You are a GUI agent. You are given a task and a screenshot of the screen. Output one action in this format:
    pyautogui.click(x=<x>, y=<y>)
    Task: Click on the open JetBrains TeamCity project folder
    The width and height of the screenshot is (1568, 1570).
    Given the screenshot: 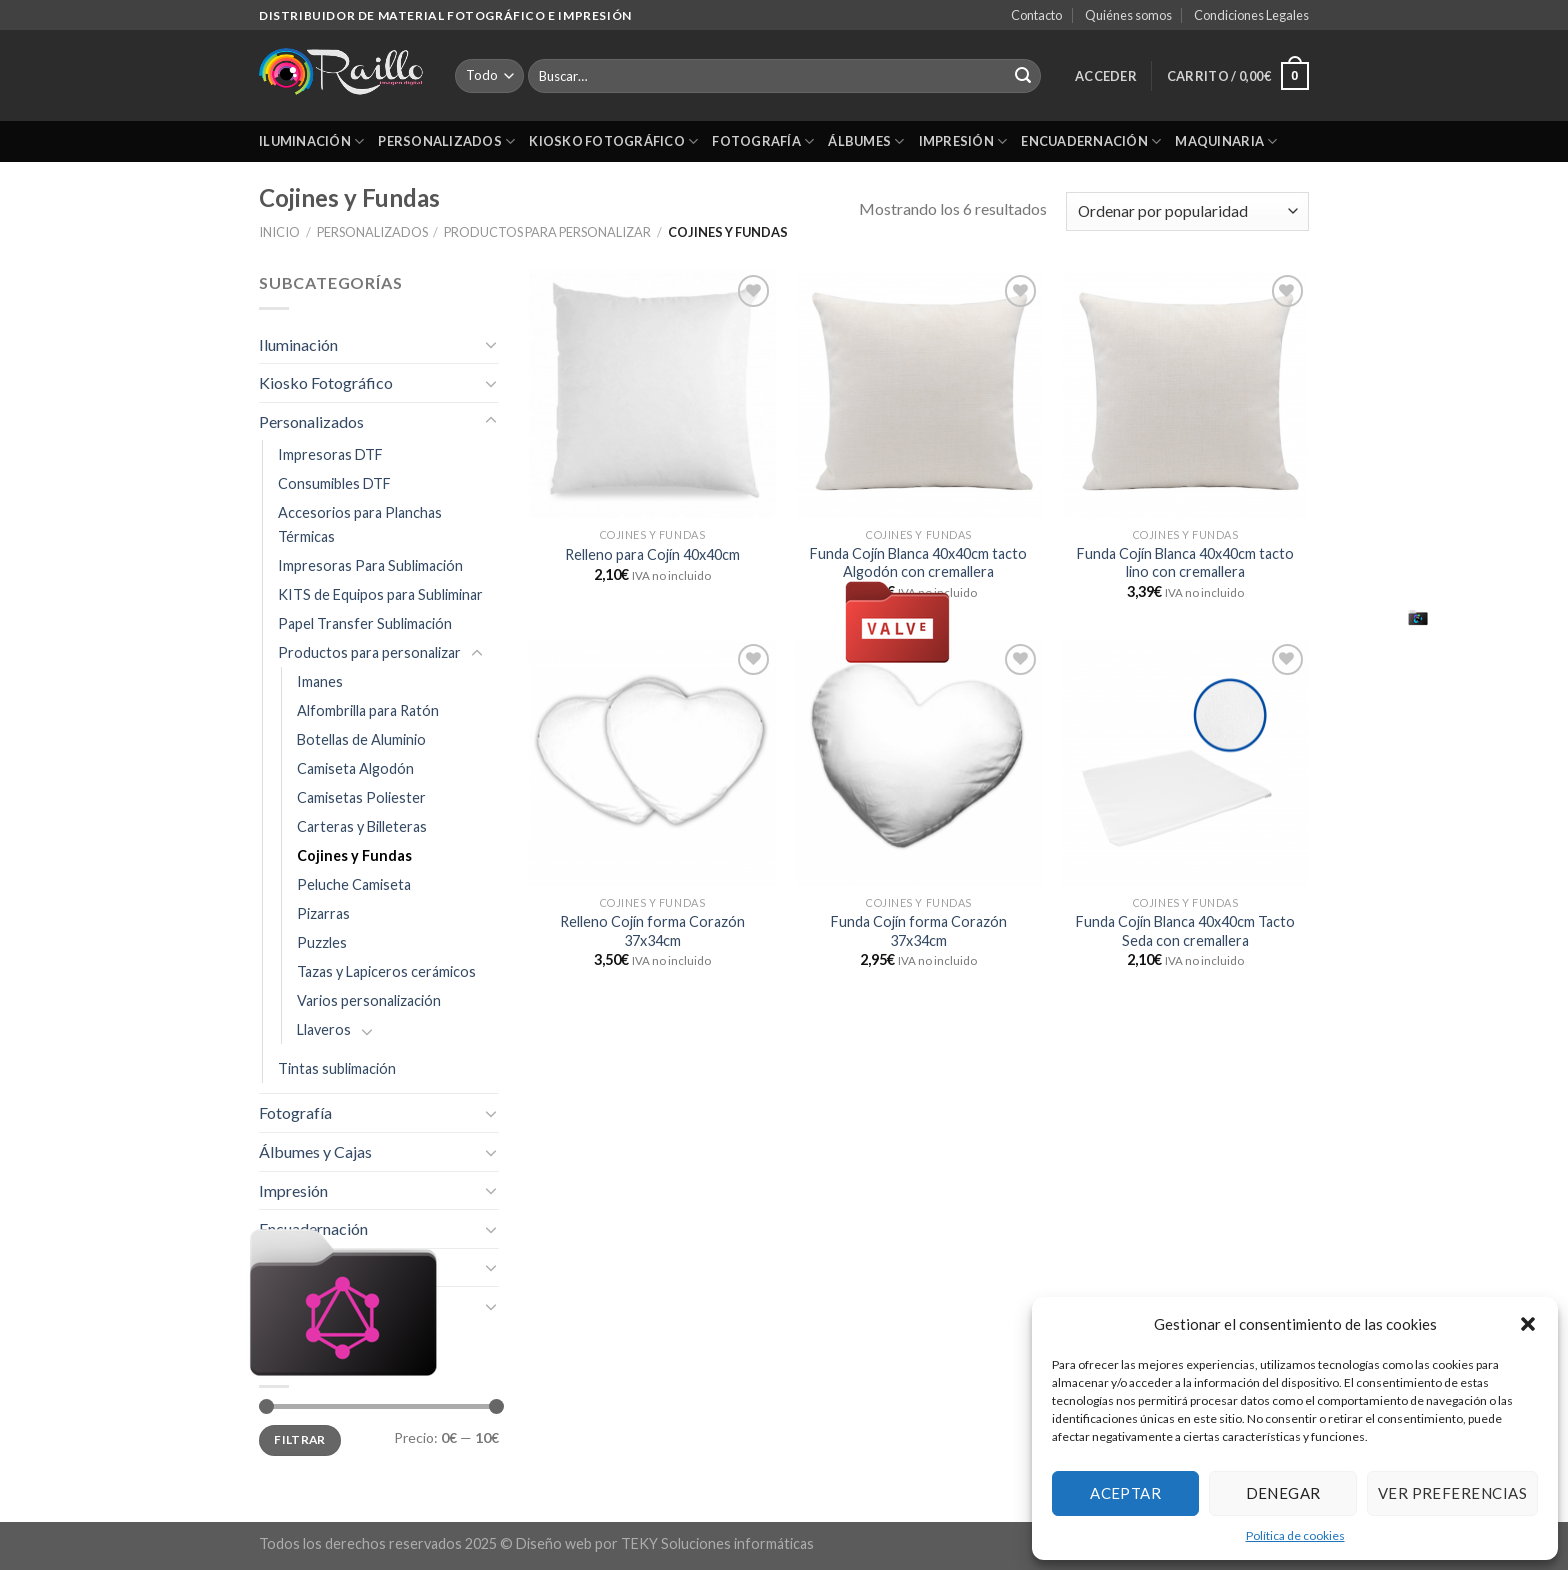 What is the action you would take?
    pyautogui.click(x=1418, y=618)
    